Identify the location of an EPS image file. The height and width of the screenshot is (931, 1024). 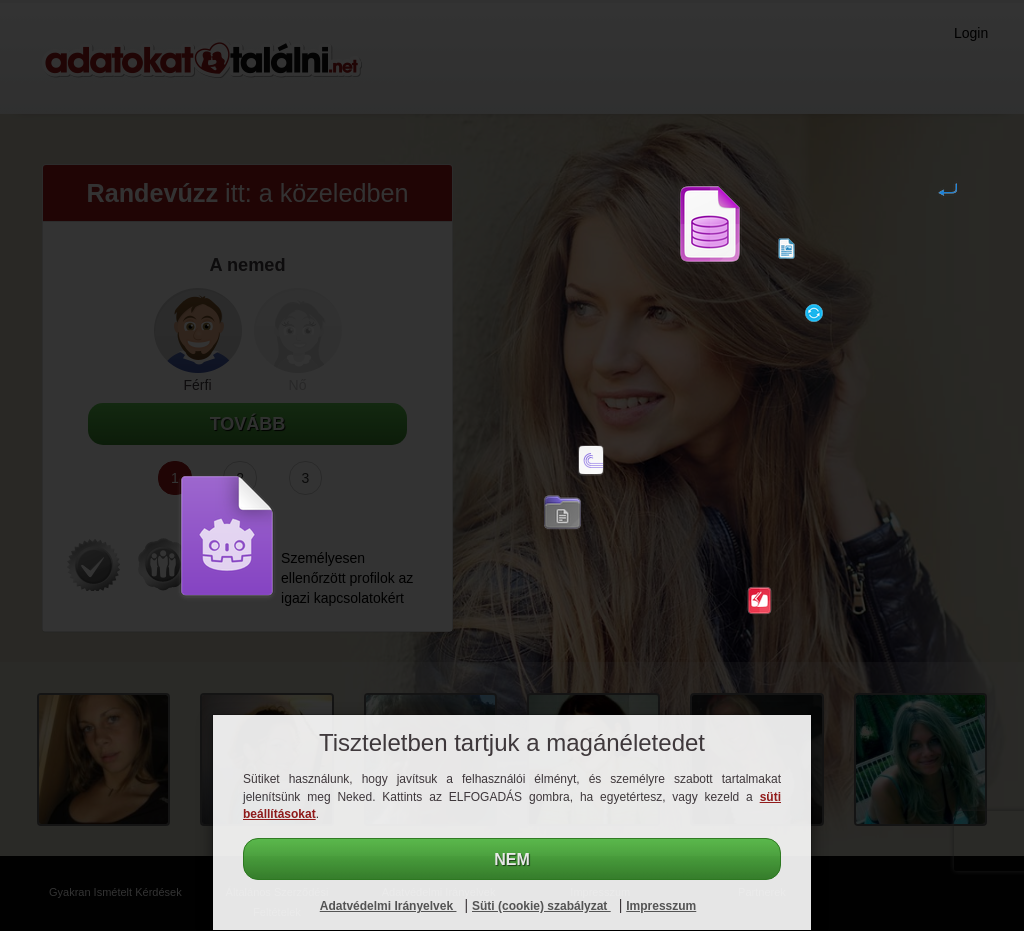
(759, 600).